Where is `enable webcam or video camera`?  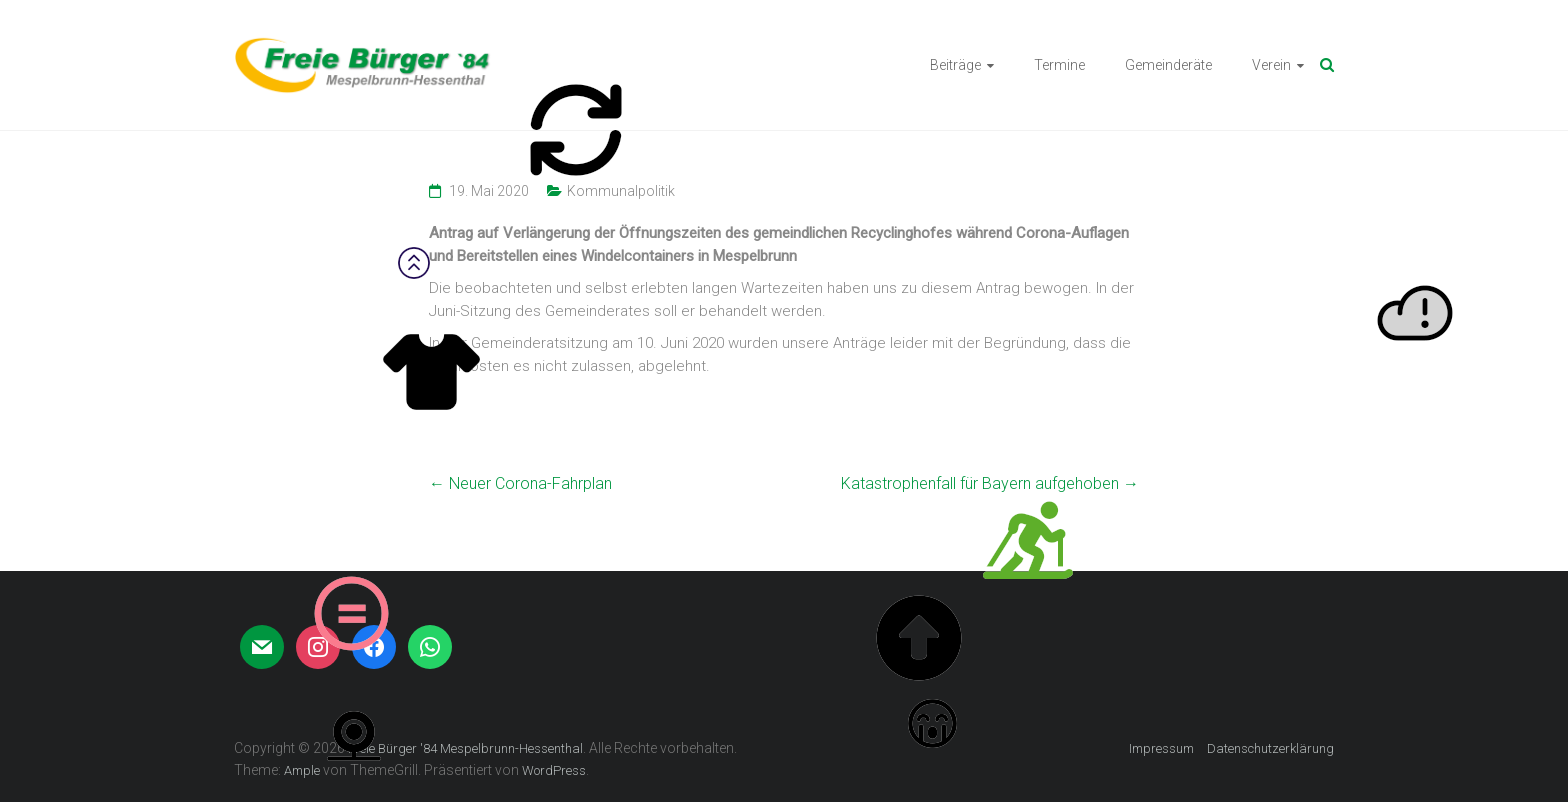 enable webcam or video camera is located at coordinates (354, 738).